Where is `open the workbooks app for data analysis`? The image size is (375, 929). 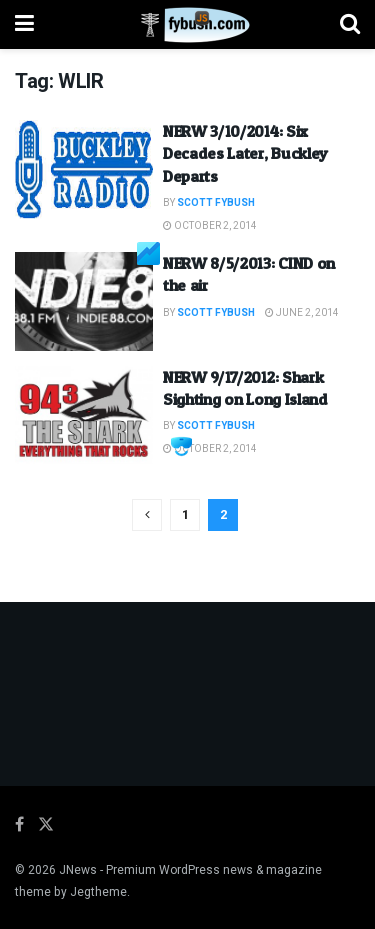 open the workbooks app for data analysis is located at coordinates (148, 253).